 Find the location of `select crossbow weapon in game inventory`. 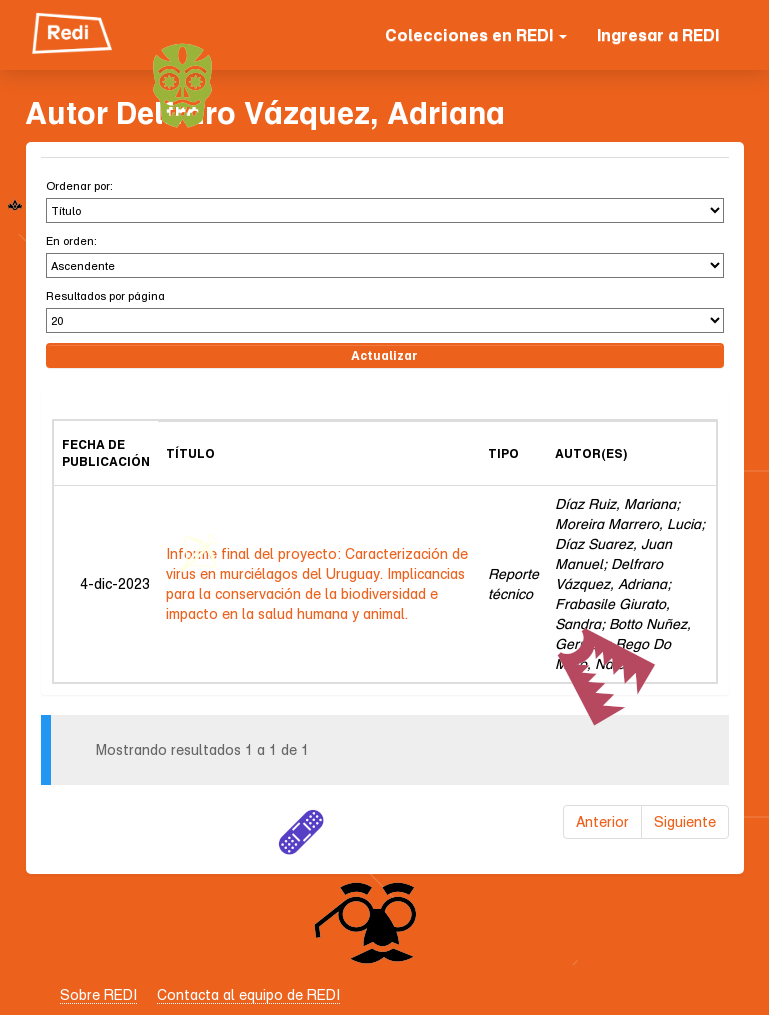

select crossbow weapon in game inventory is located at coordinates (198, 553).